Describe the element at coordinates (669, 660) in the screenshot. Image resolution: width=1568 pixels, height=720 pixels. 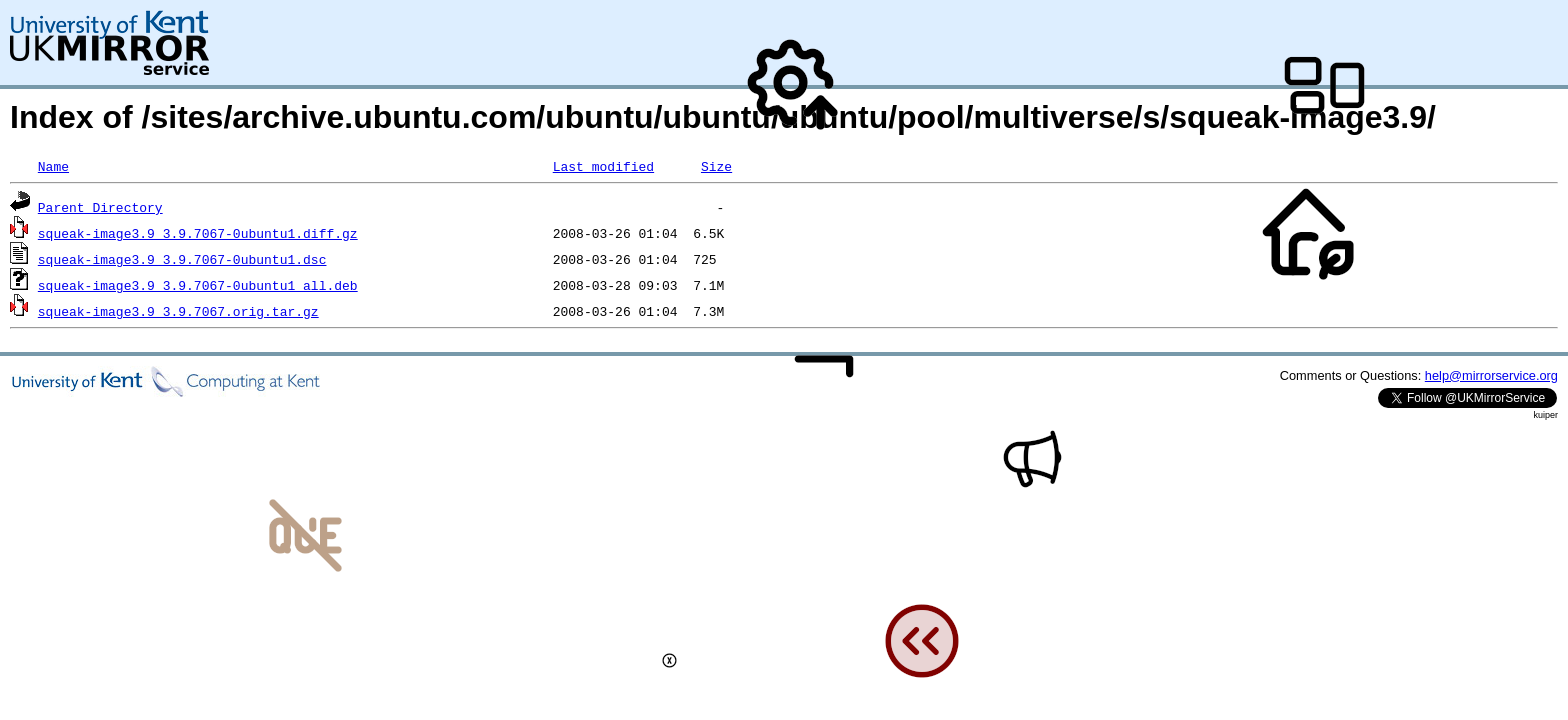
I see `close or cancel an action` at that location.